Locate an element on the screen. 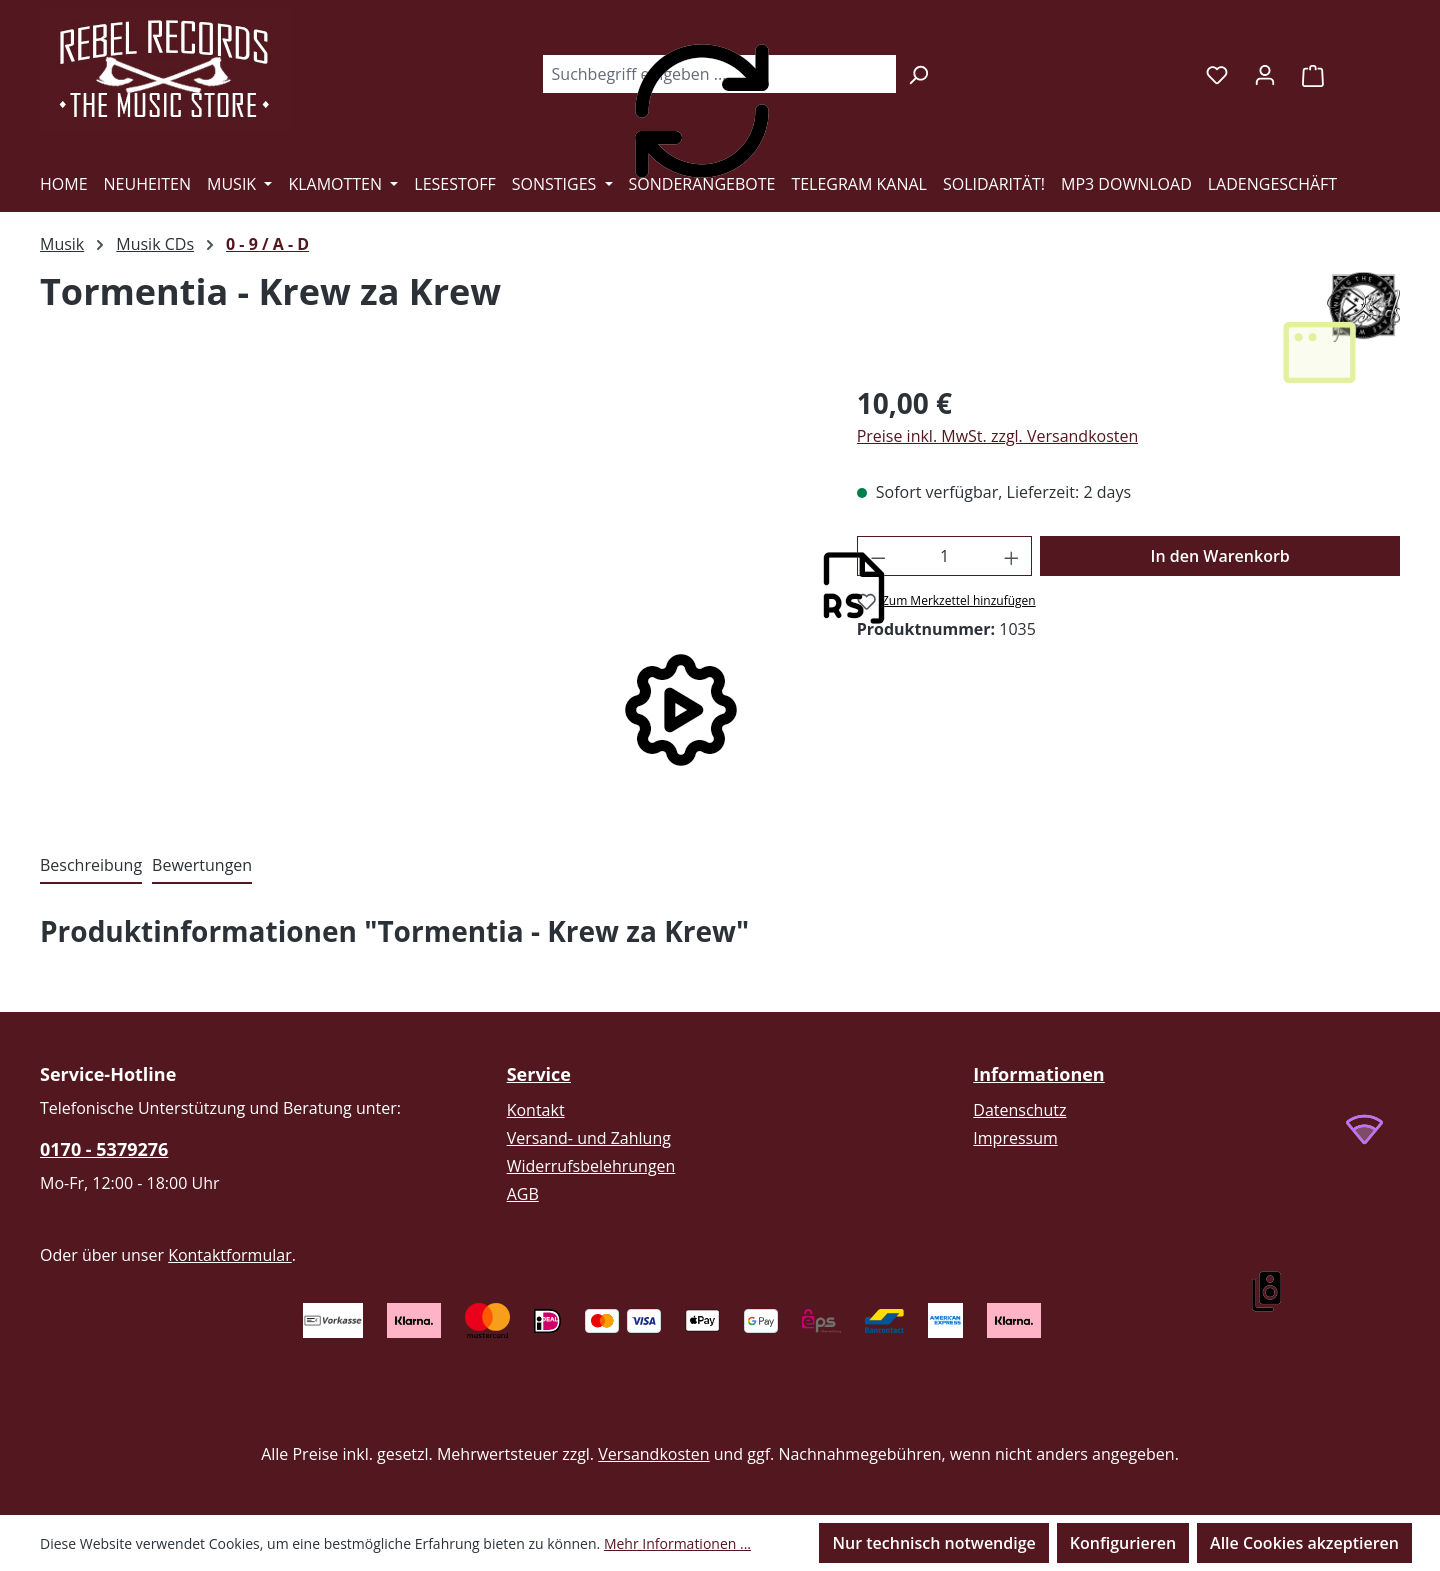  configure automation settings is located at coordinates (681, 710).